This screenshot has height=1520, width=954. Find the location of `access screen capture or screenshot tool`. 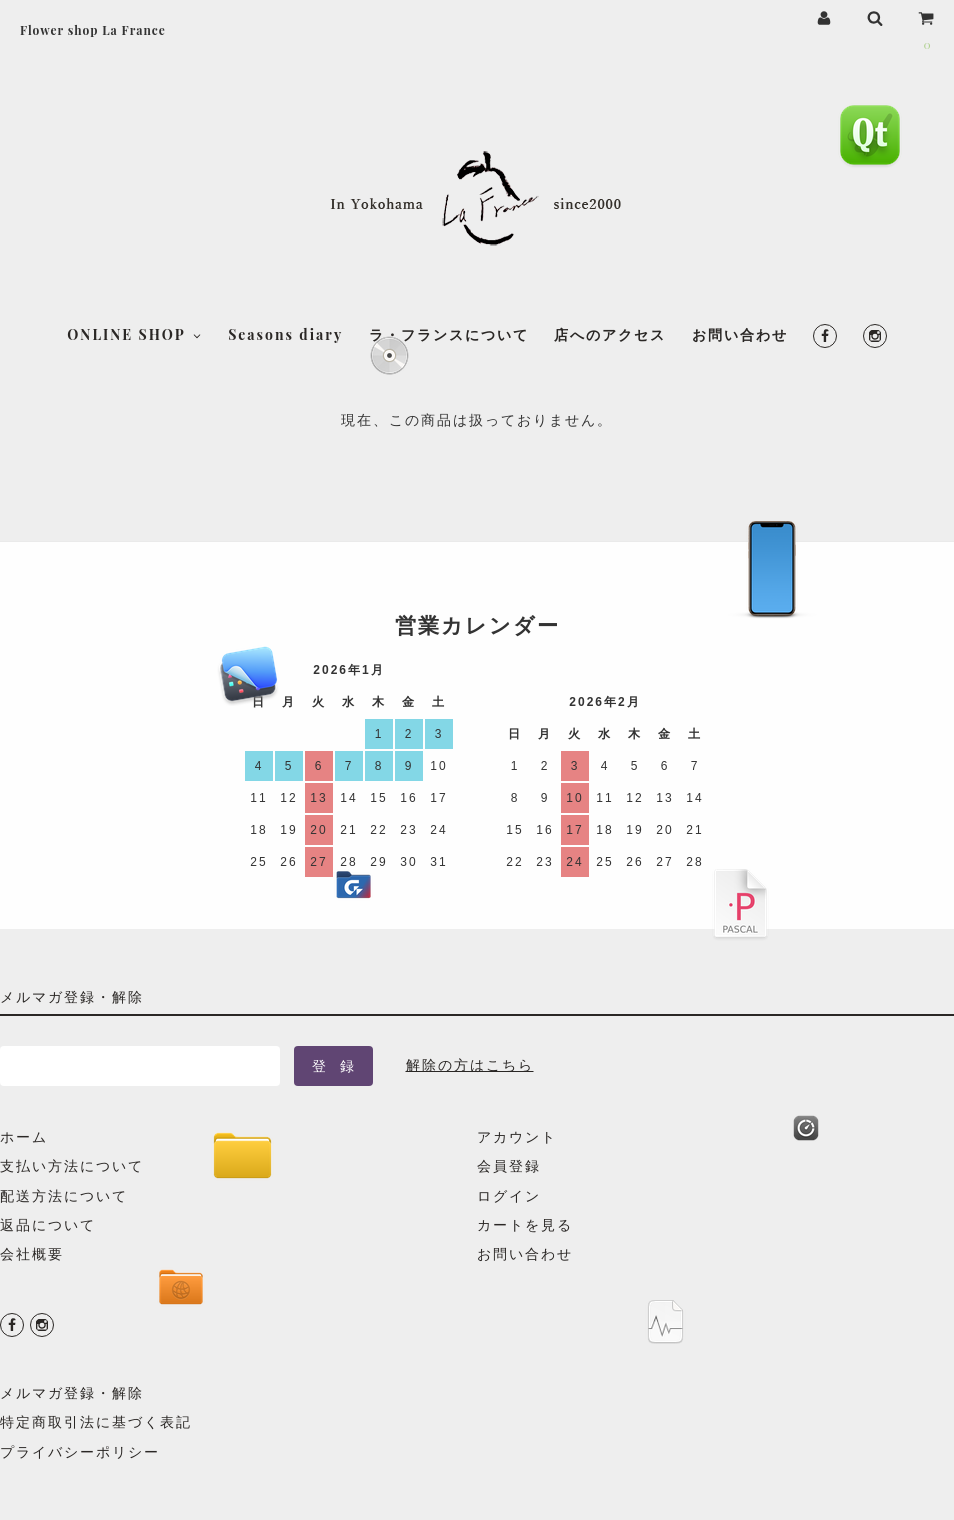

access screen capture or screenshot tool is located at coordinates (248, 675).